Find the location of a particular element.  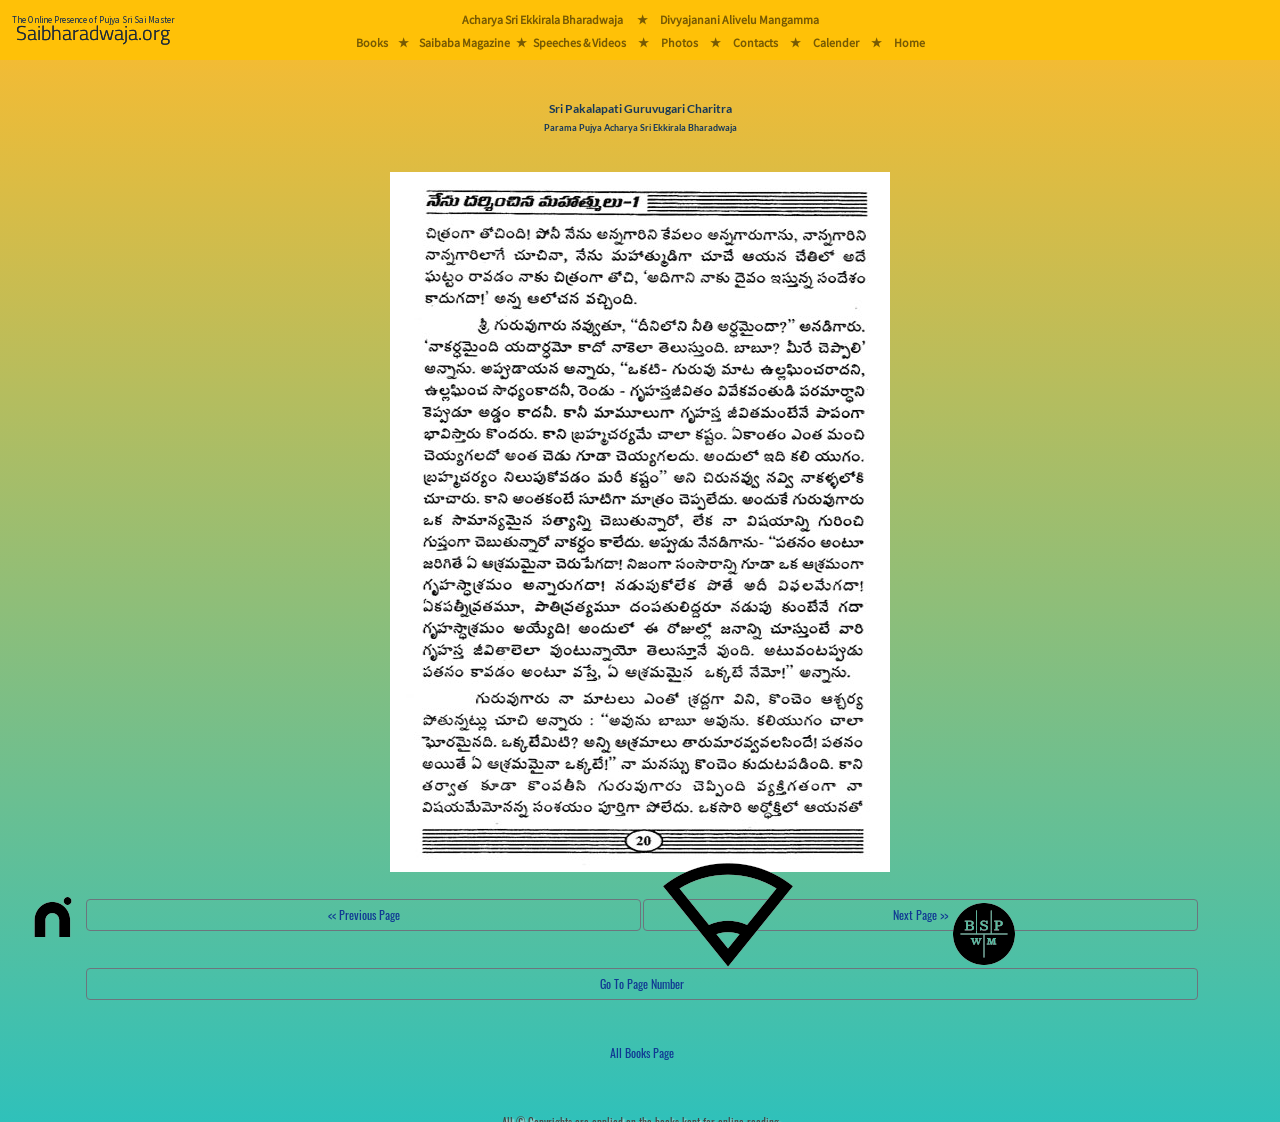

namebase brand logo is located at coordinates (53, 917).